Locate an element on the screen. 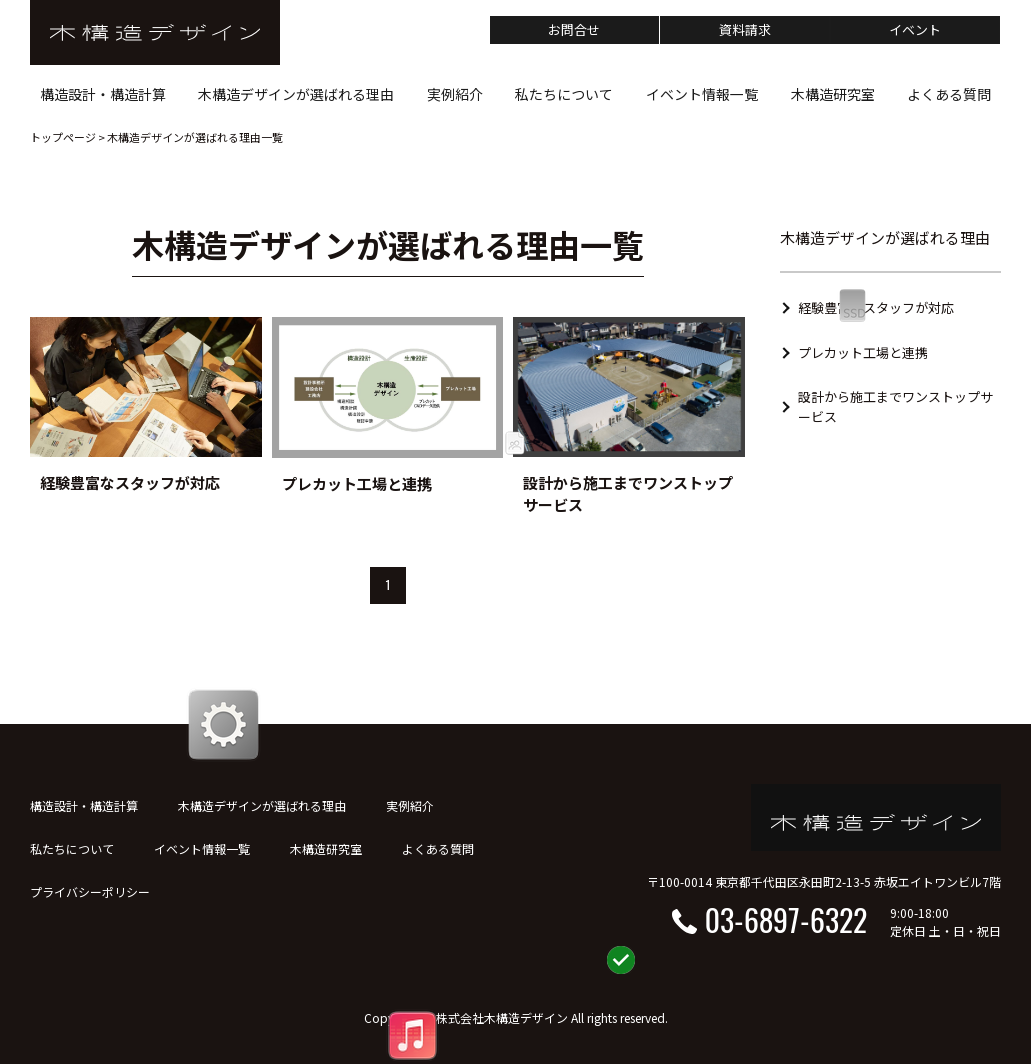  confirm or accept an action is located at coordinates (621, 960).